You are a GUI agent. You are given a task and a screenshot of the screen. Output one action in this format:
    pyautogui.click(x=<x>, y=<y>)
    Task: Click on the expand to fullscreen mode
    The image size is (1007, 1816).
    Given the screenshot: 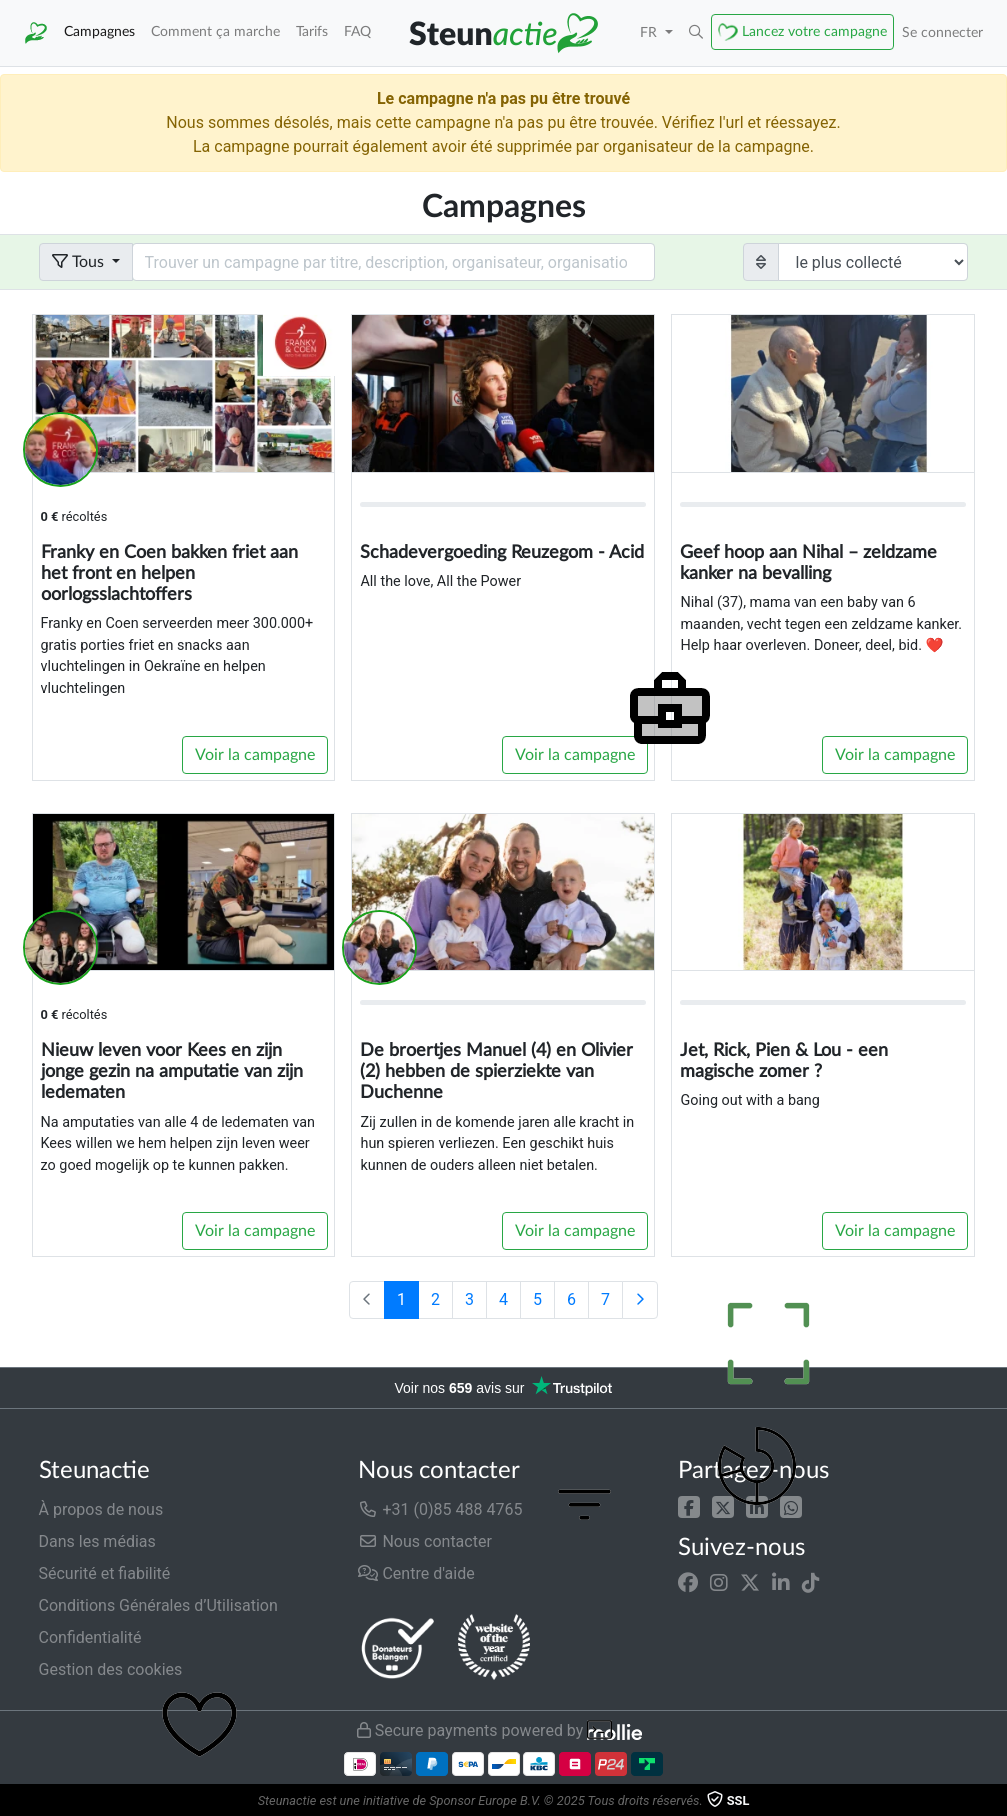 What is the action you would take?
    pyautogui.click(x=768, y=1343)
    